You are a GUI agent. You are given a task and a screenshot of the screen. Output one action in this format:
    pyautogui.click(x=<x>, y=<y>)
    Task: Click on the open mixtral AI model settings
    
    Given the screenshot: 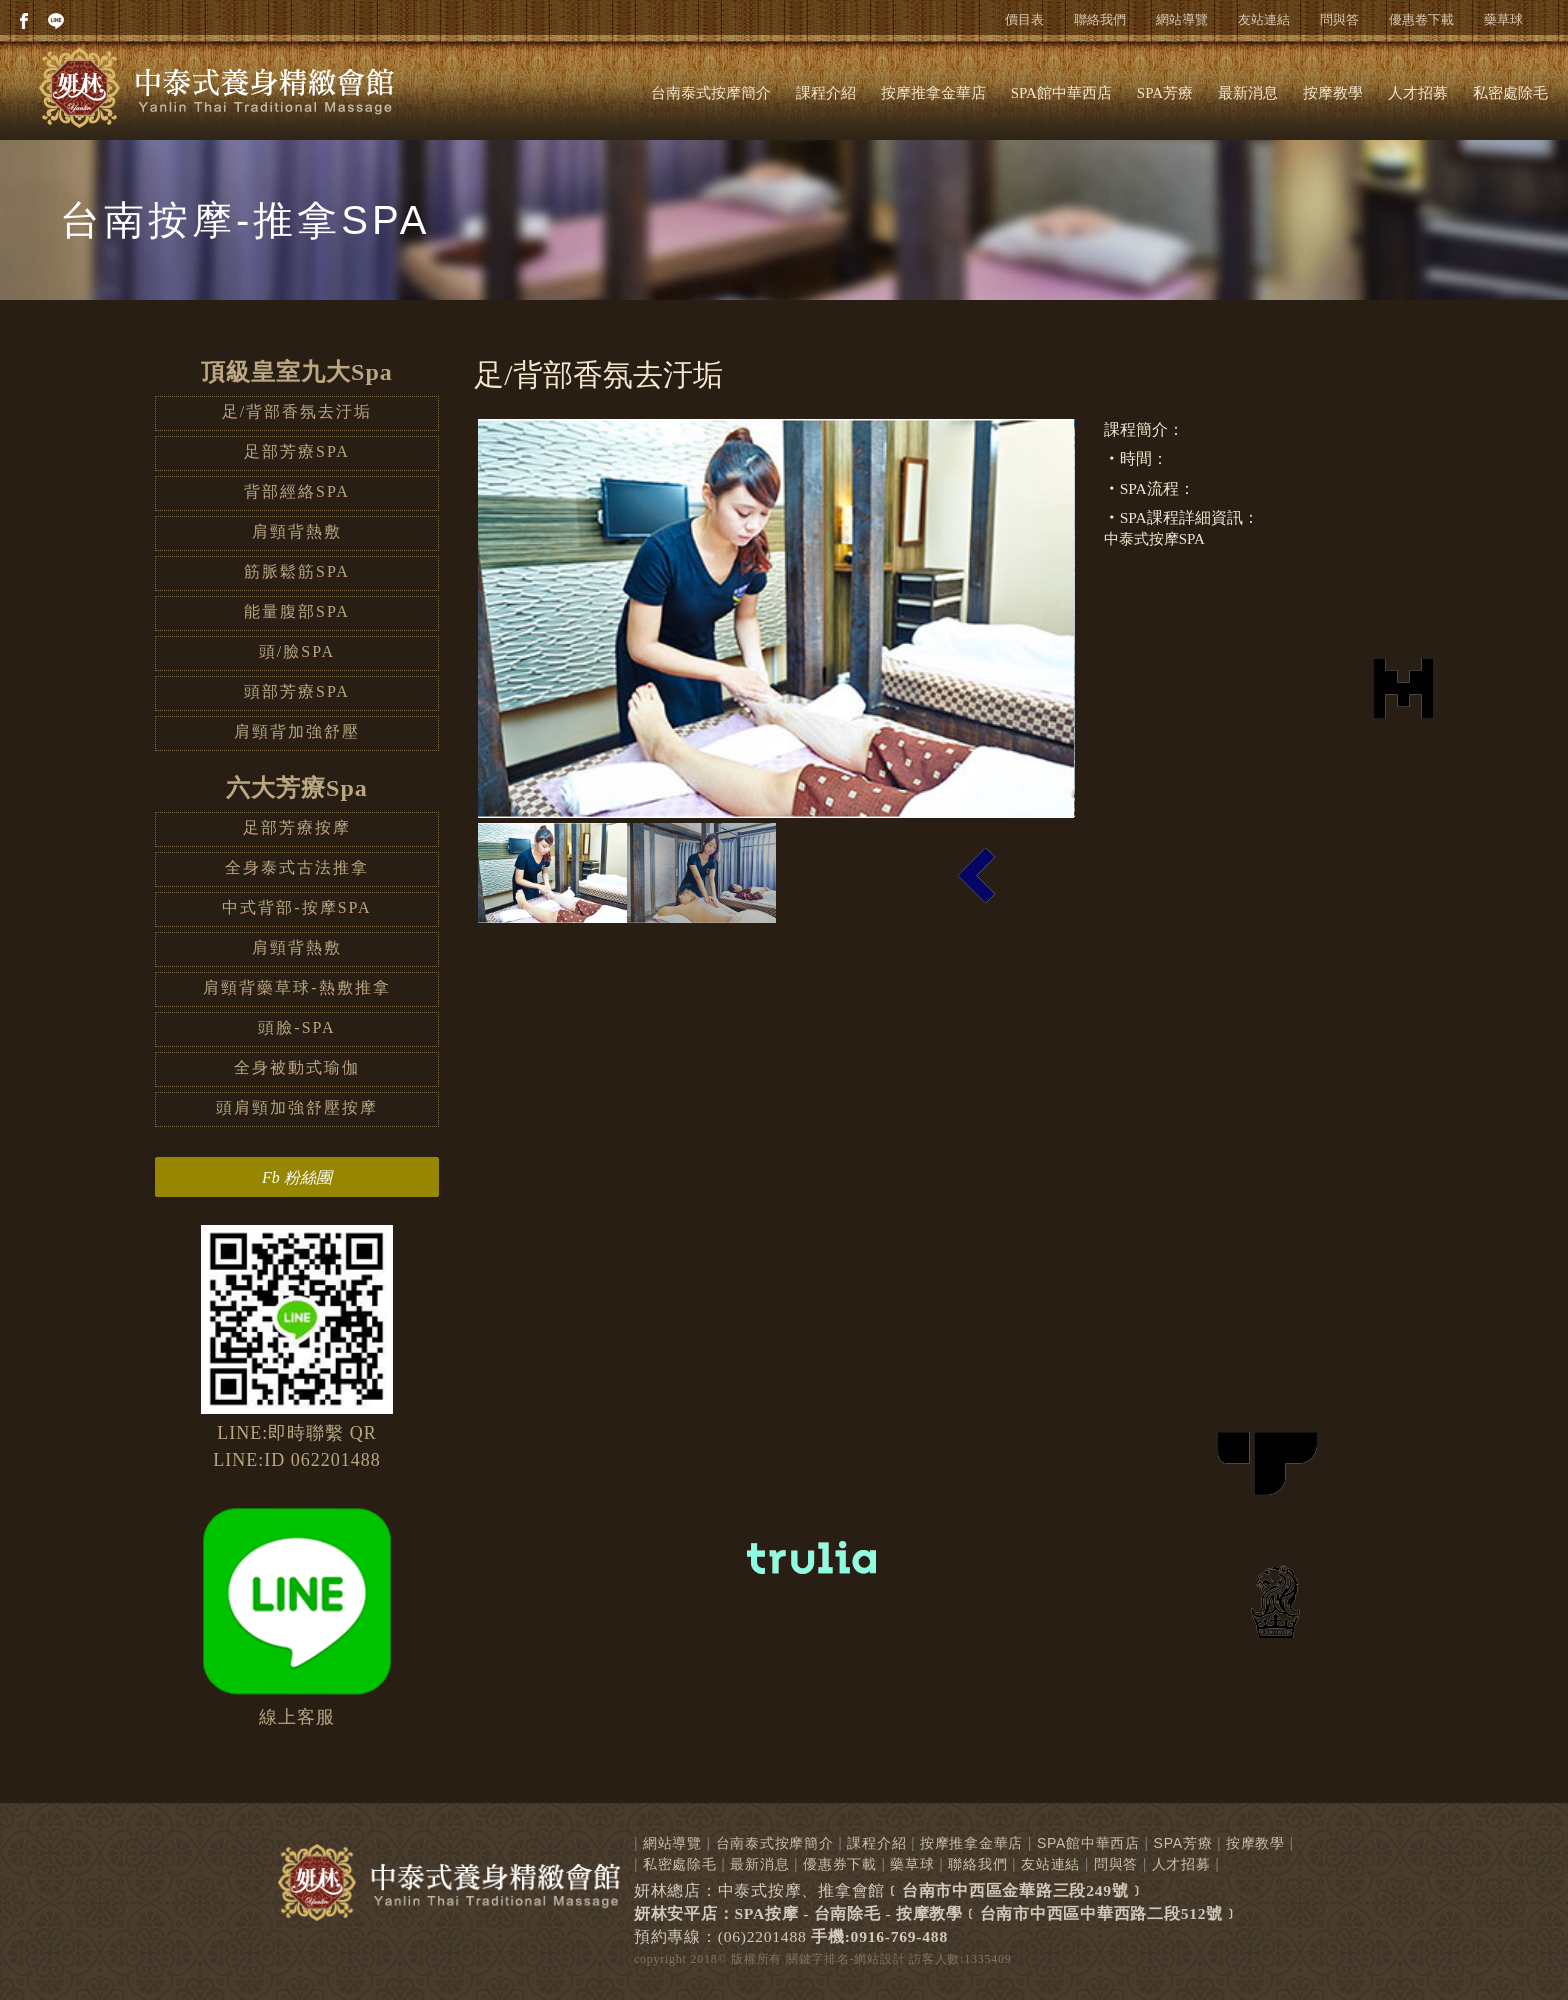 What is the action you would take?
    pyautogui.click(x=1403, y=688)
    